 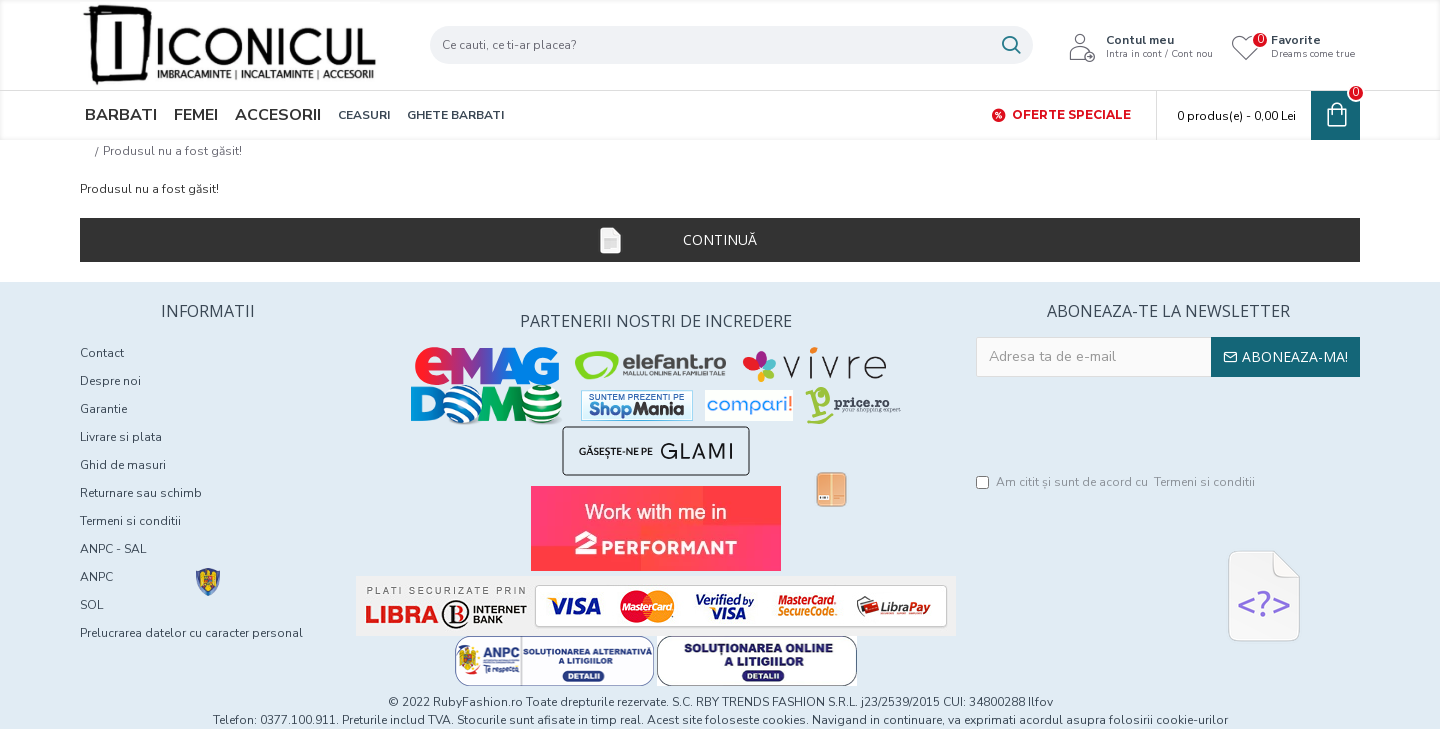 I want to click on a wine configuration or initialization file, so click(x=610, y=240).